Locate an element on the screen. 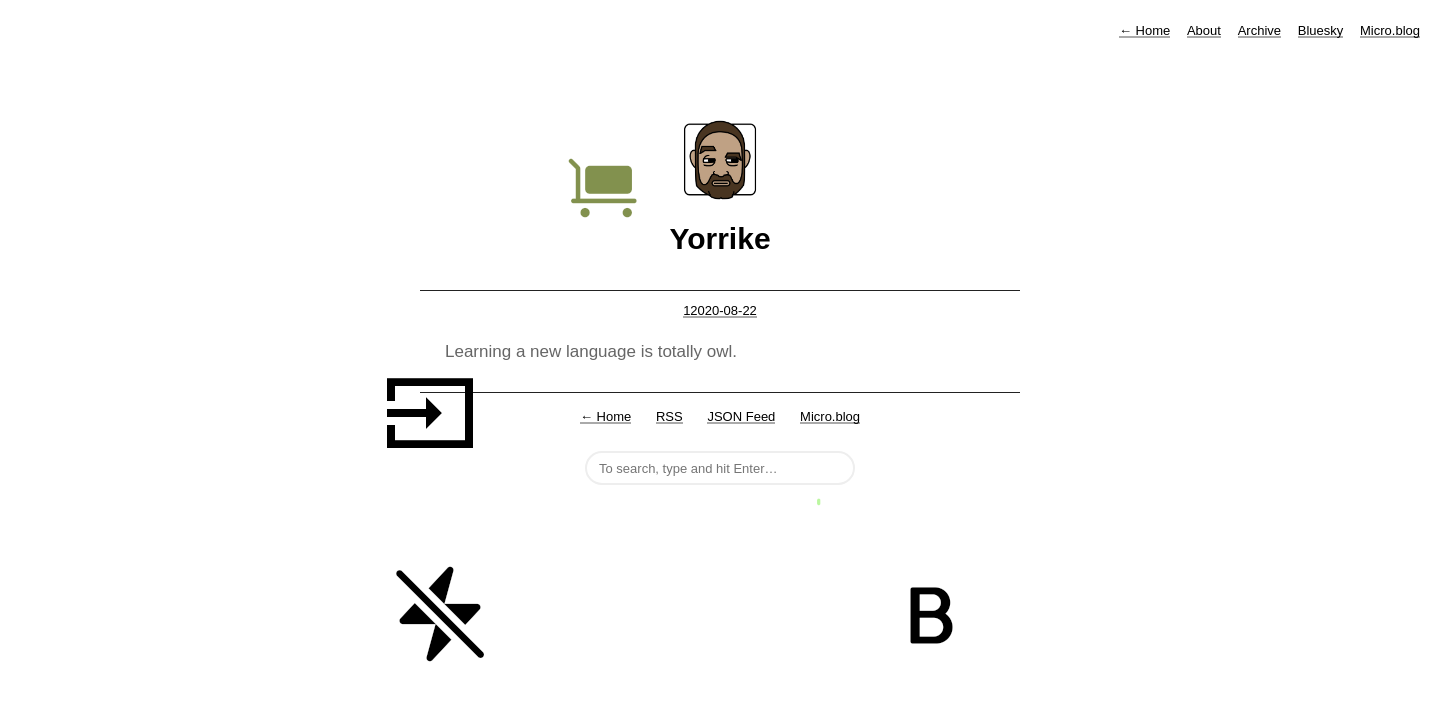 The width and height of the screenshot is (1440, 720). view your shopping cart is located at coordinates (601, 184).